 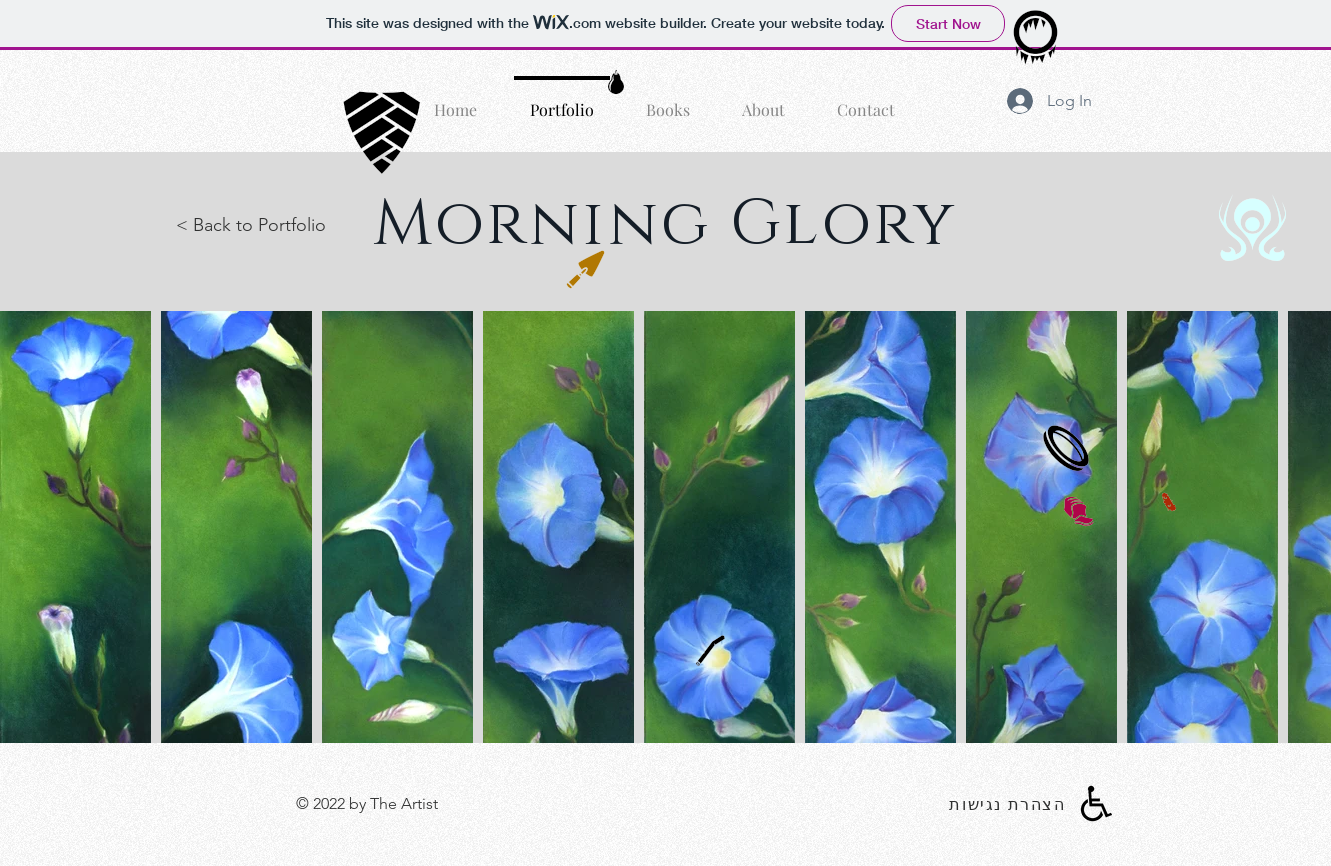 I want to click on bread or bakery item in a cooking game, so click(x=1078, y=511).